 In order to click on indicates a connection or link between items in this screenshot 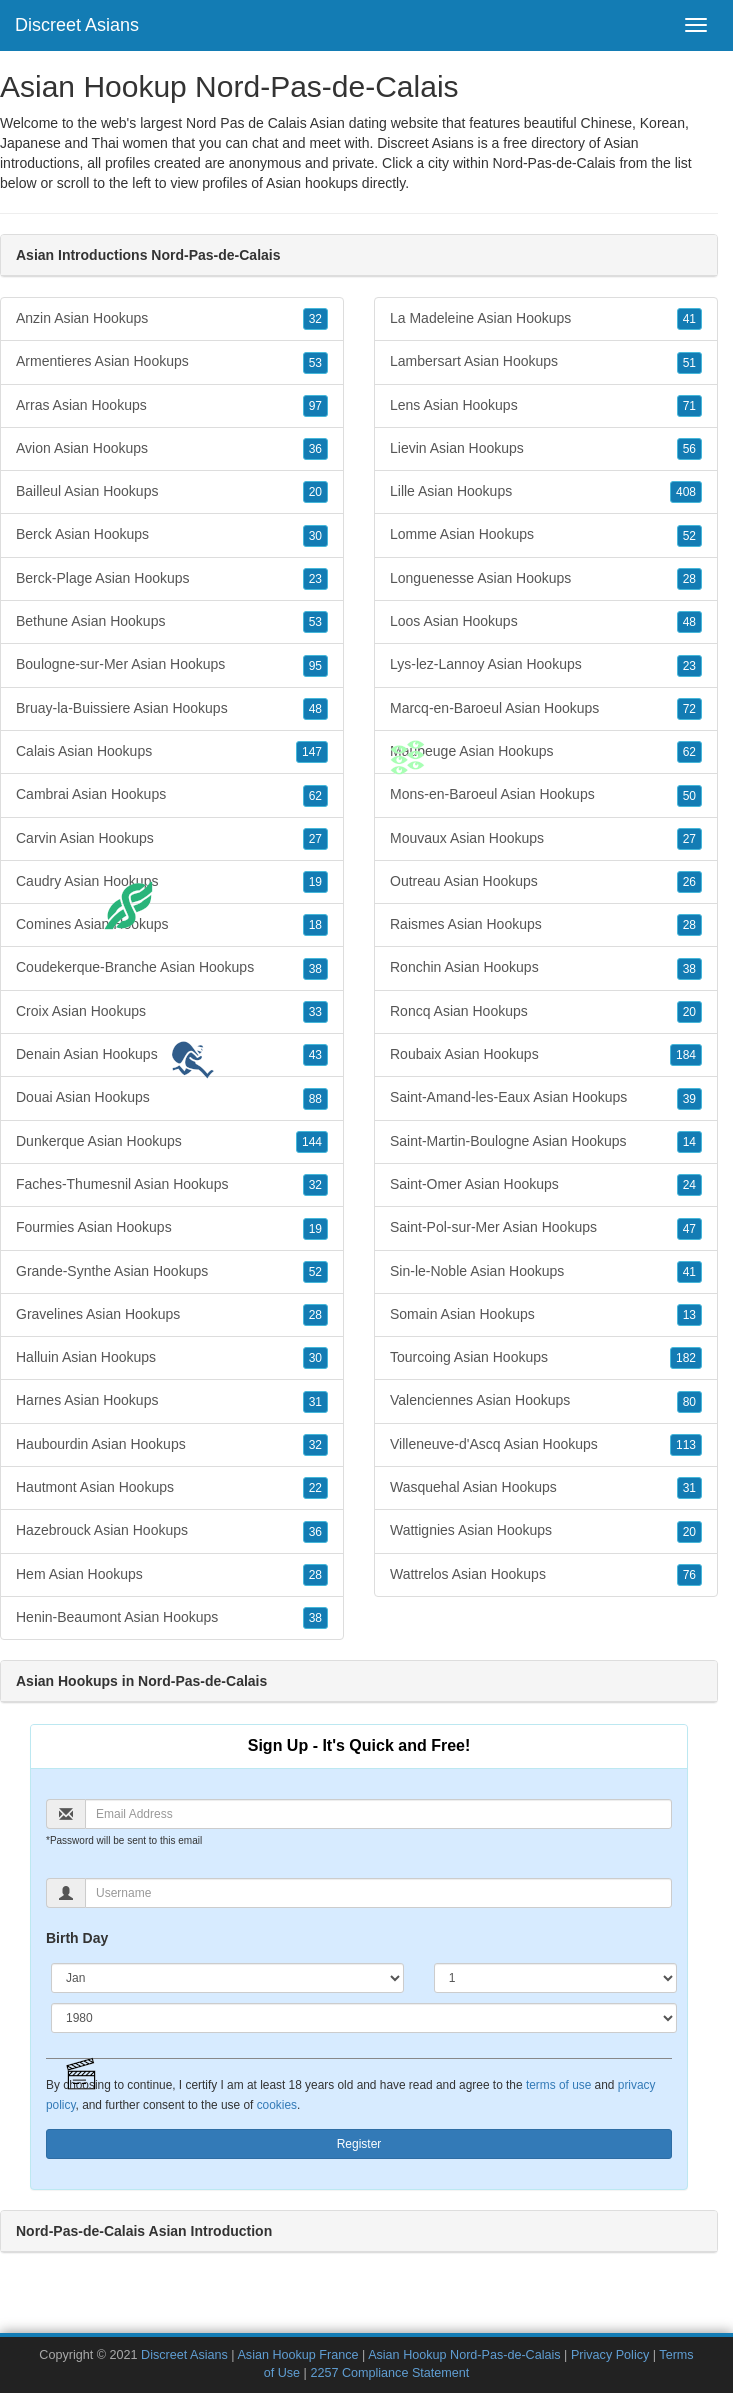, I will do `click(128, 905)`.